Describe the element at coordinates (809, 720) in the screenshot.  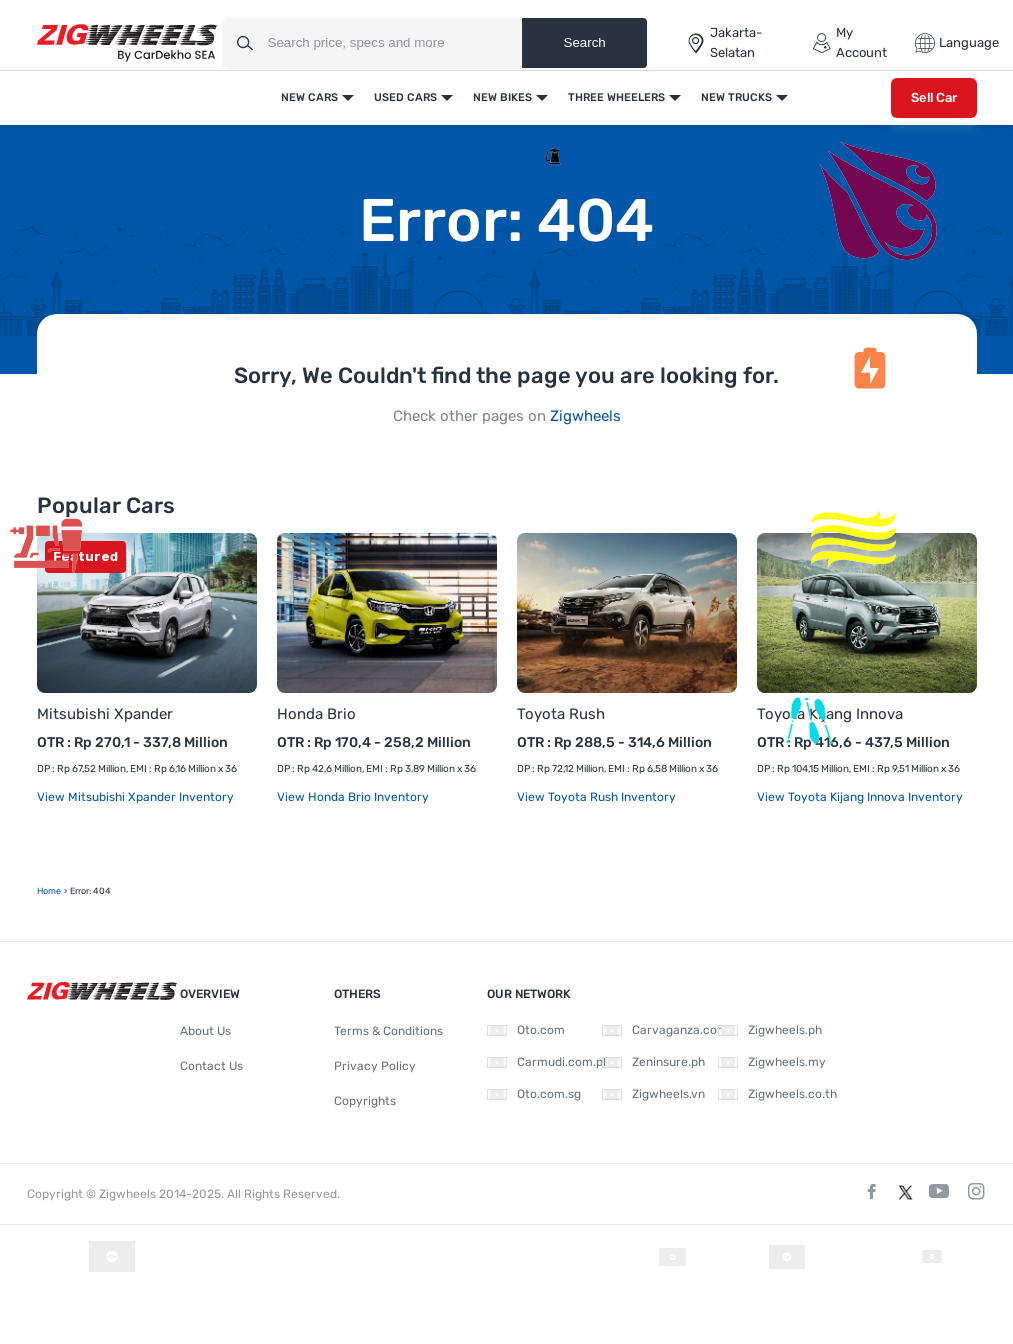
I see `access circus or performance-themed games` at that location.